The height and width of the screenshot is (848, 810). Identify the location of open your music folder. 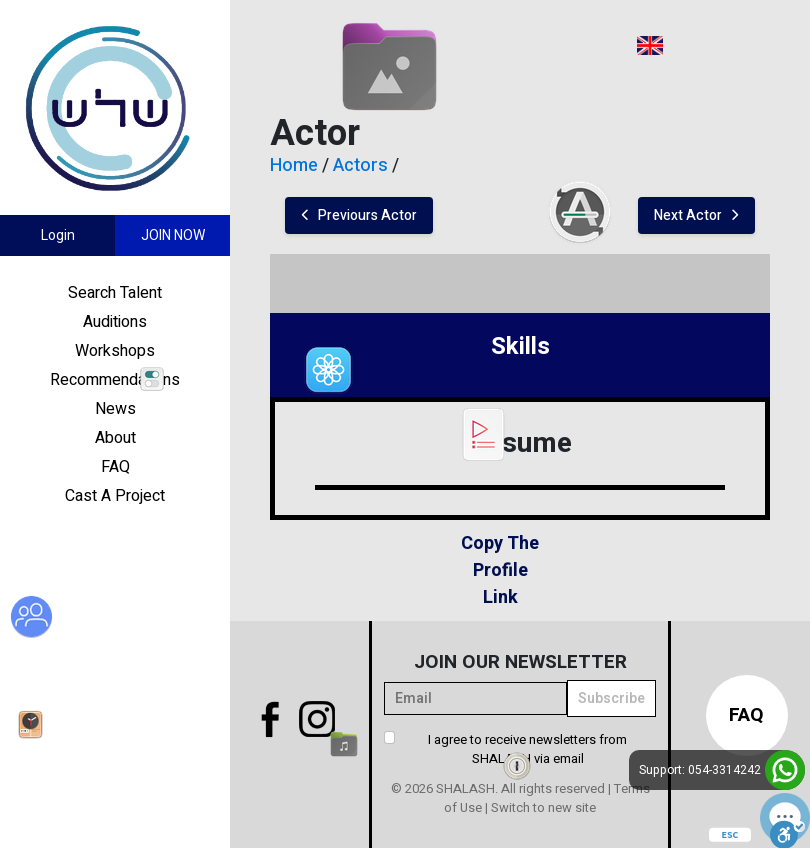
(344, 744).